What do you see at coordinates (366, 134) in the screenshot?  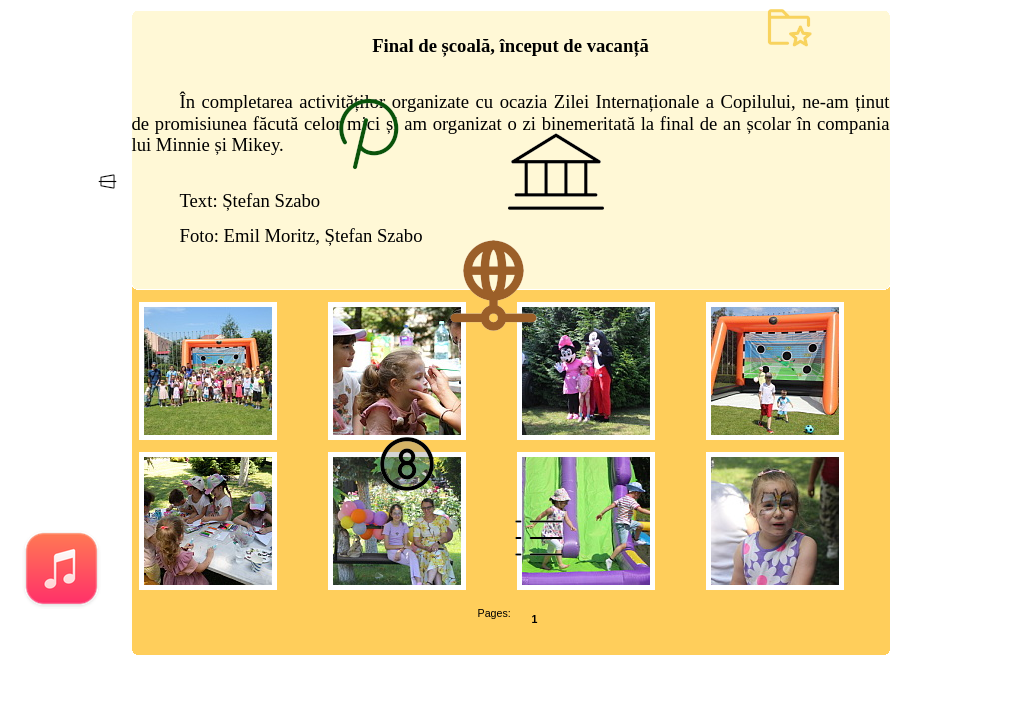 I see `open Pinterest app` at bounding box center [366, 134].